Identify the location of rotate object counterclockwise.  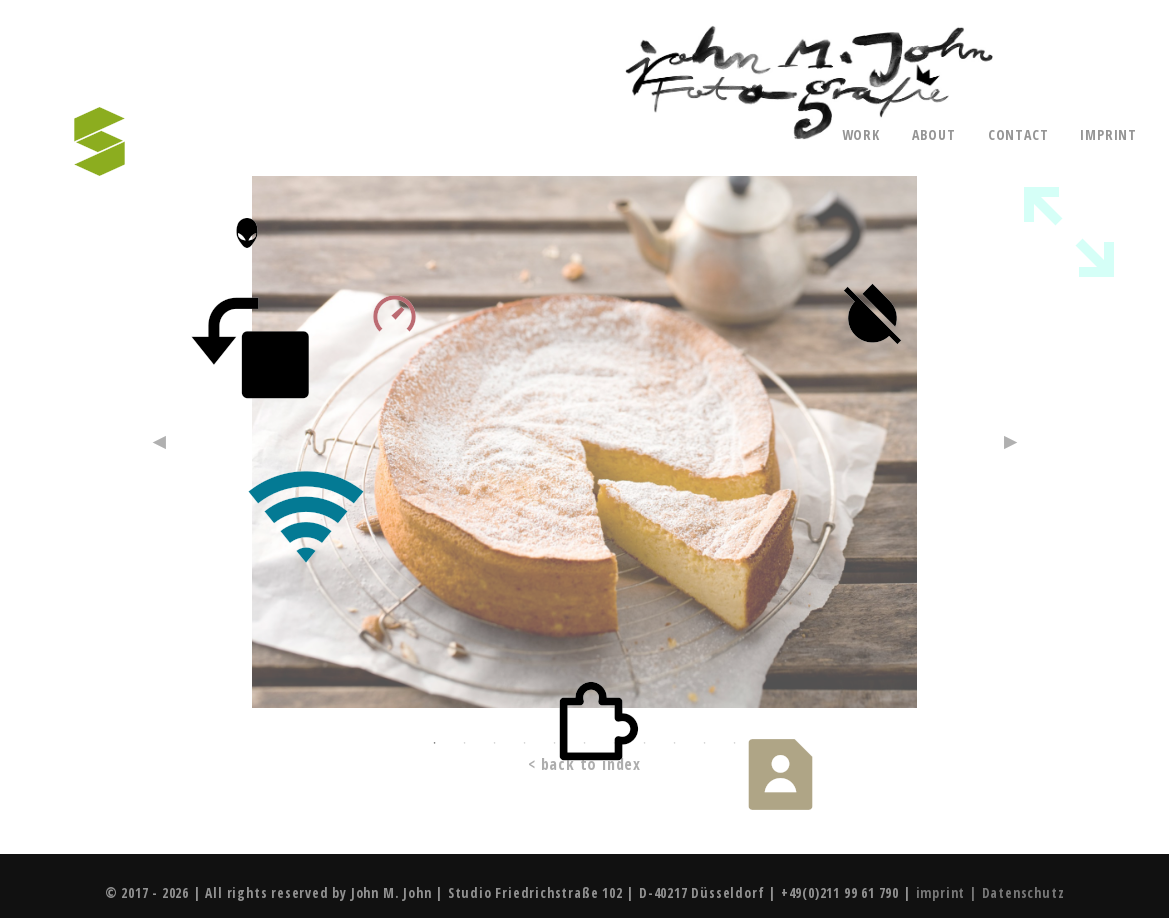
(253, 348).